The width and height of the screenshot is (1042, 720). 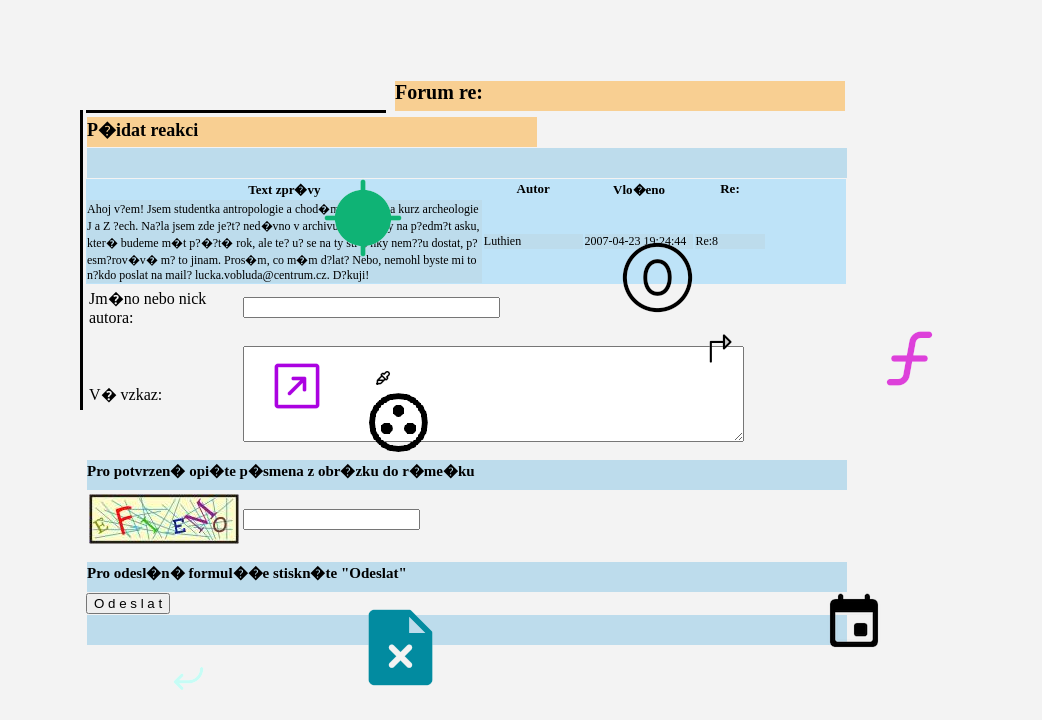 What do you see at coordinates (909, 358) in the screenshot?
I see `access mathematical or programming functions` at bounding box center [909, 358].